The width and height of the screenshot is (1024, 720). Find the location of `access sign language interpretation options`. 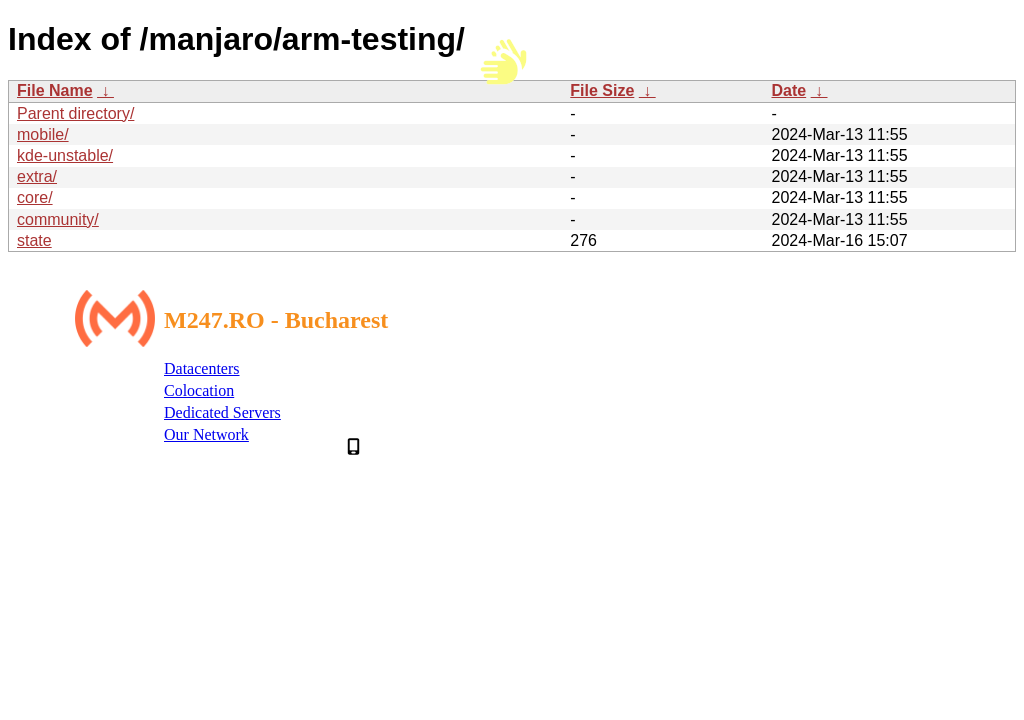

access sign language interpretation options is located at coordinates (503, 61).